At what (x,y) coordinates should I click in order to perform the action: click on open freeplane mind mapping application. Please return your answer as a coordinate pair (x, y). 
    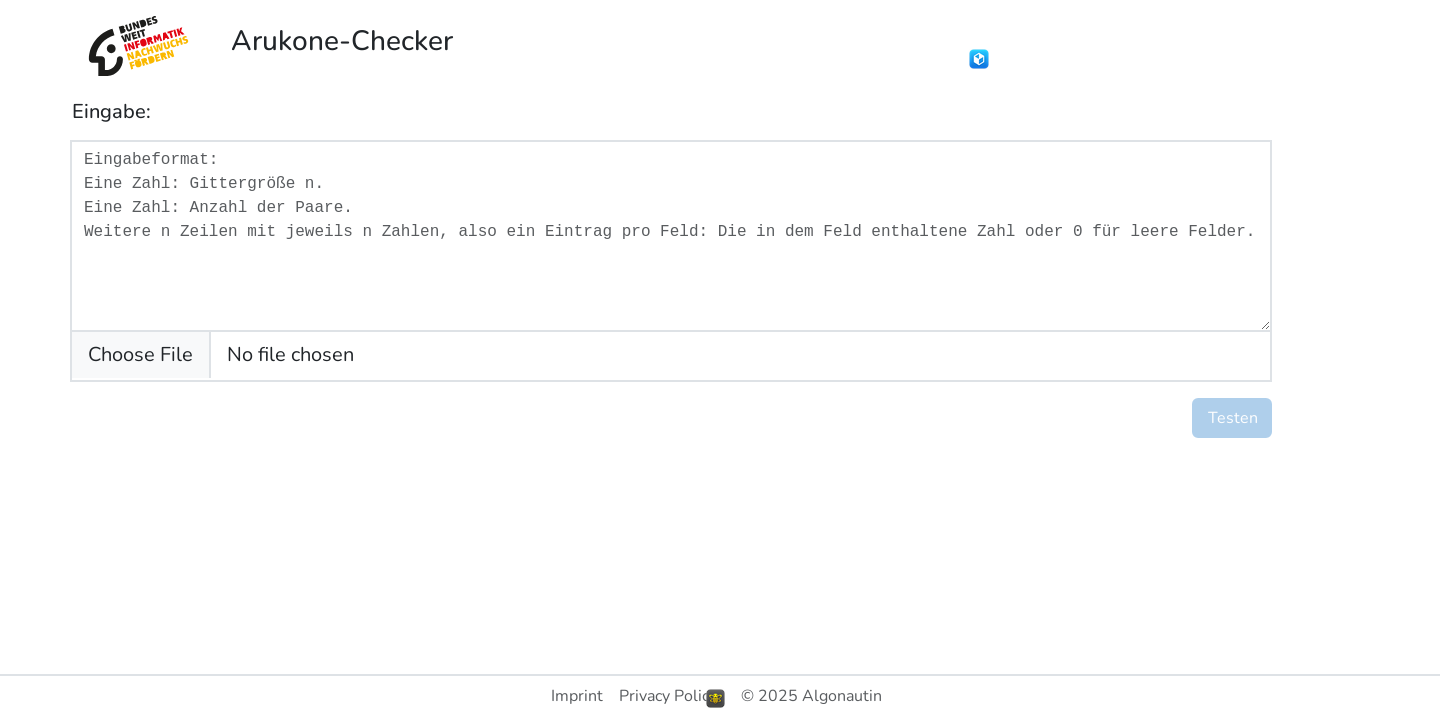
    Looking at the image, I should click on (715, 698).